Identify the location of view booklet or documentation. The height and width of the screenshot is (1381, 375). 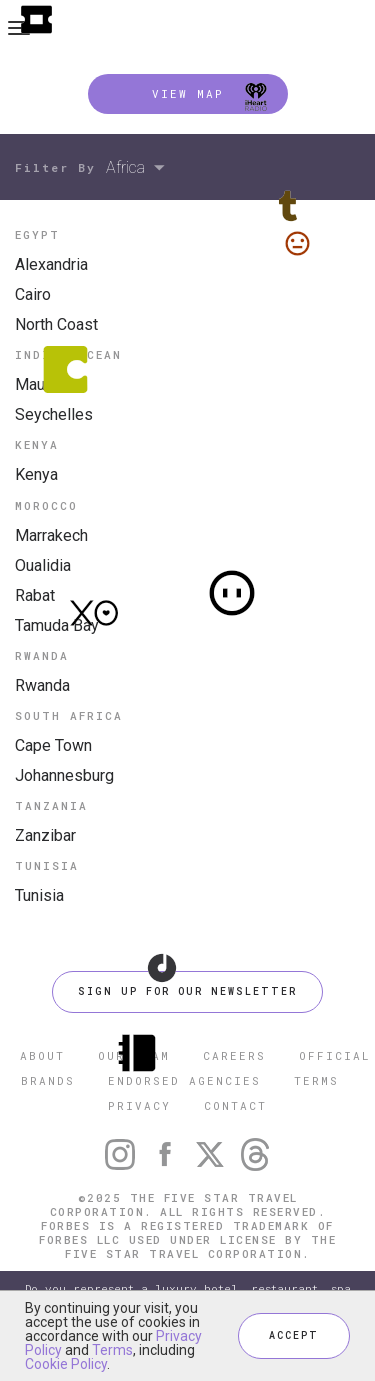
(137, 1053).